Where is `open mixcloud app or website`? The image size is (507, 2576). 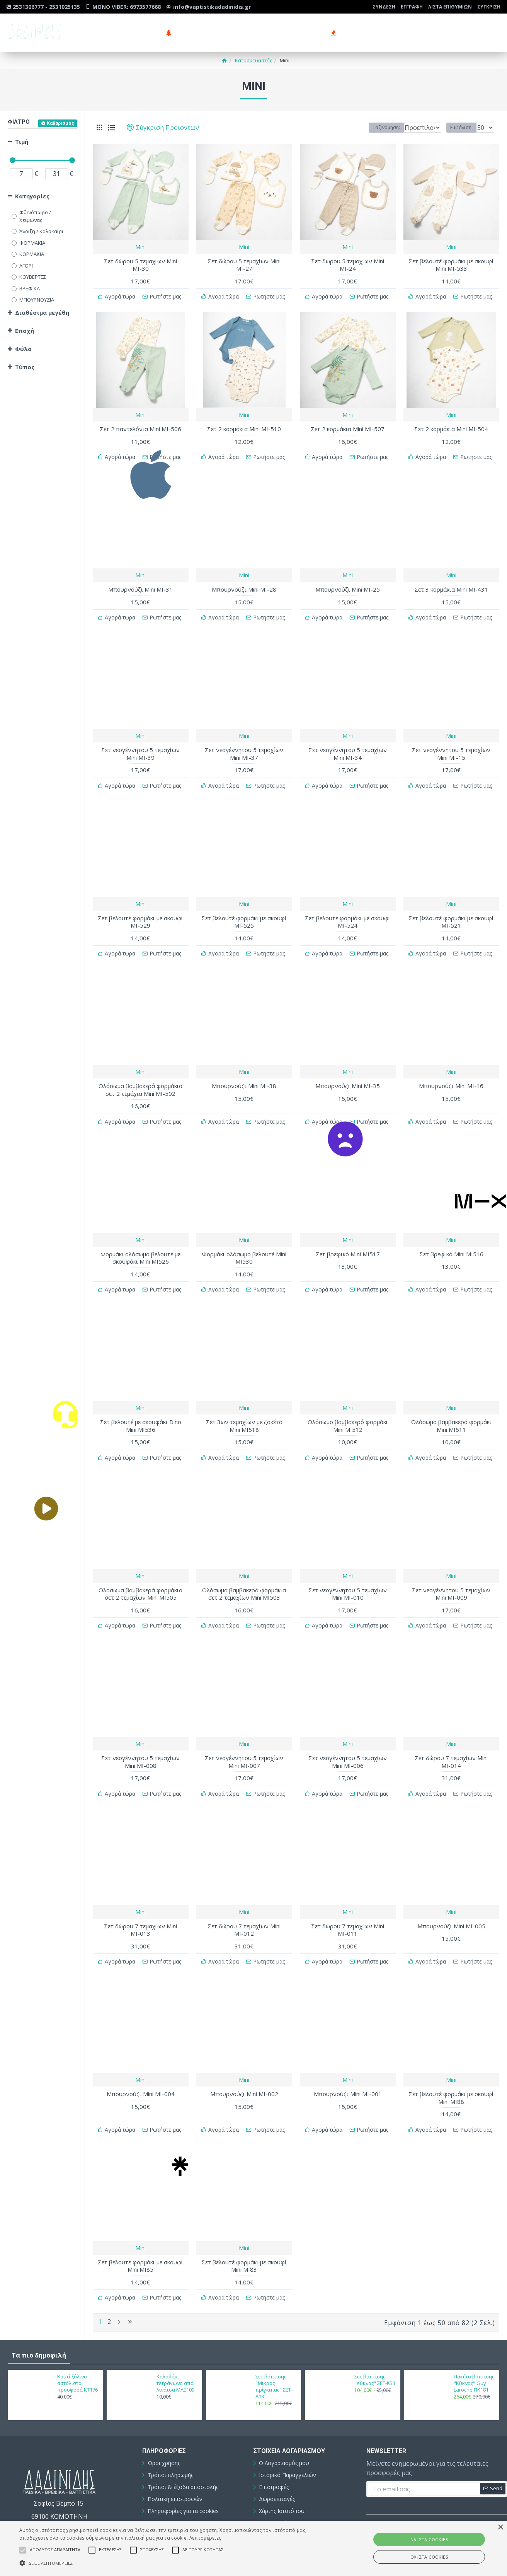 open mixcloud app or website is located at coordinates (480, 1201).